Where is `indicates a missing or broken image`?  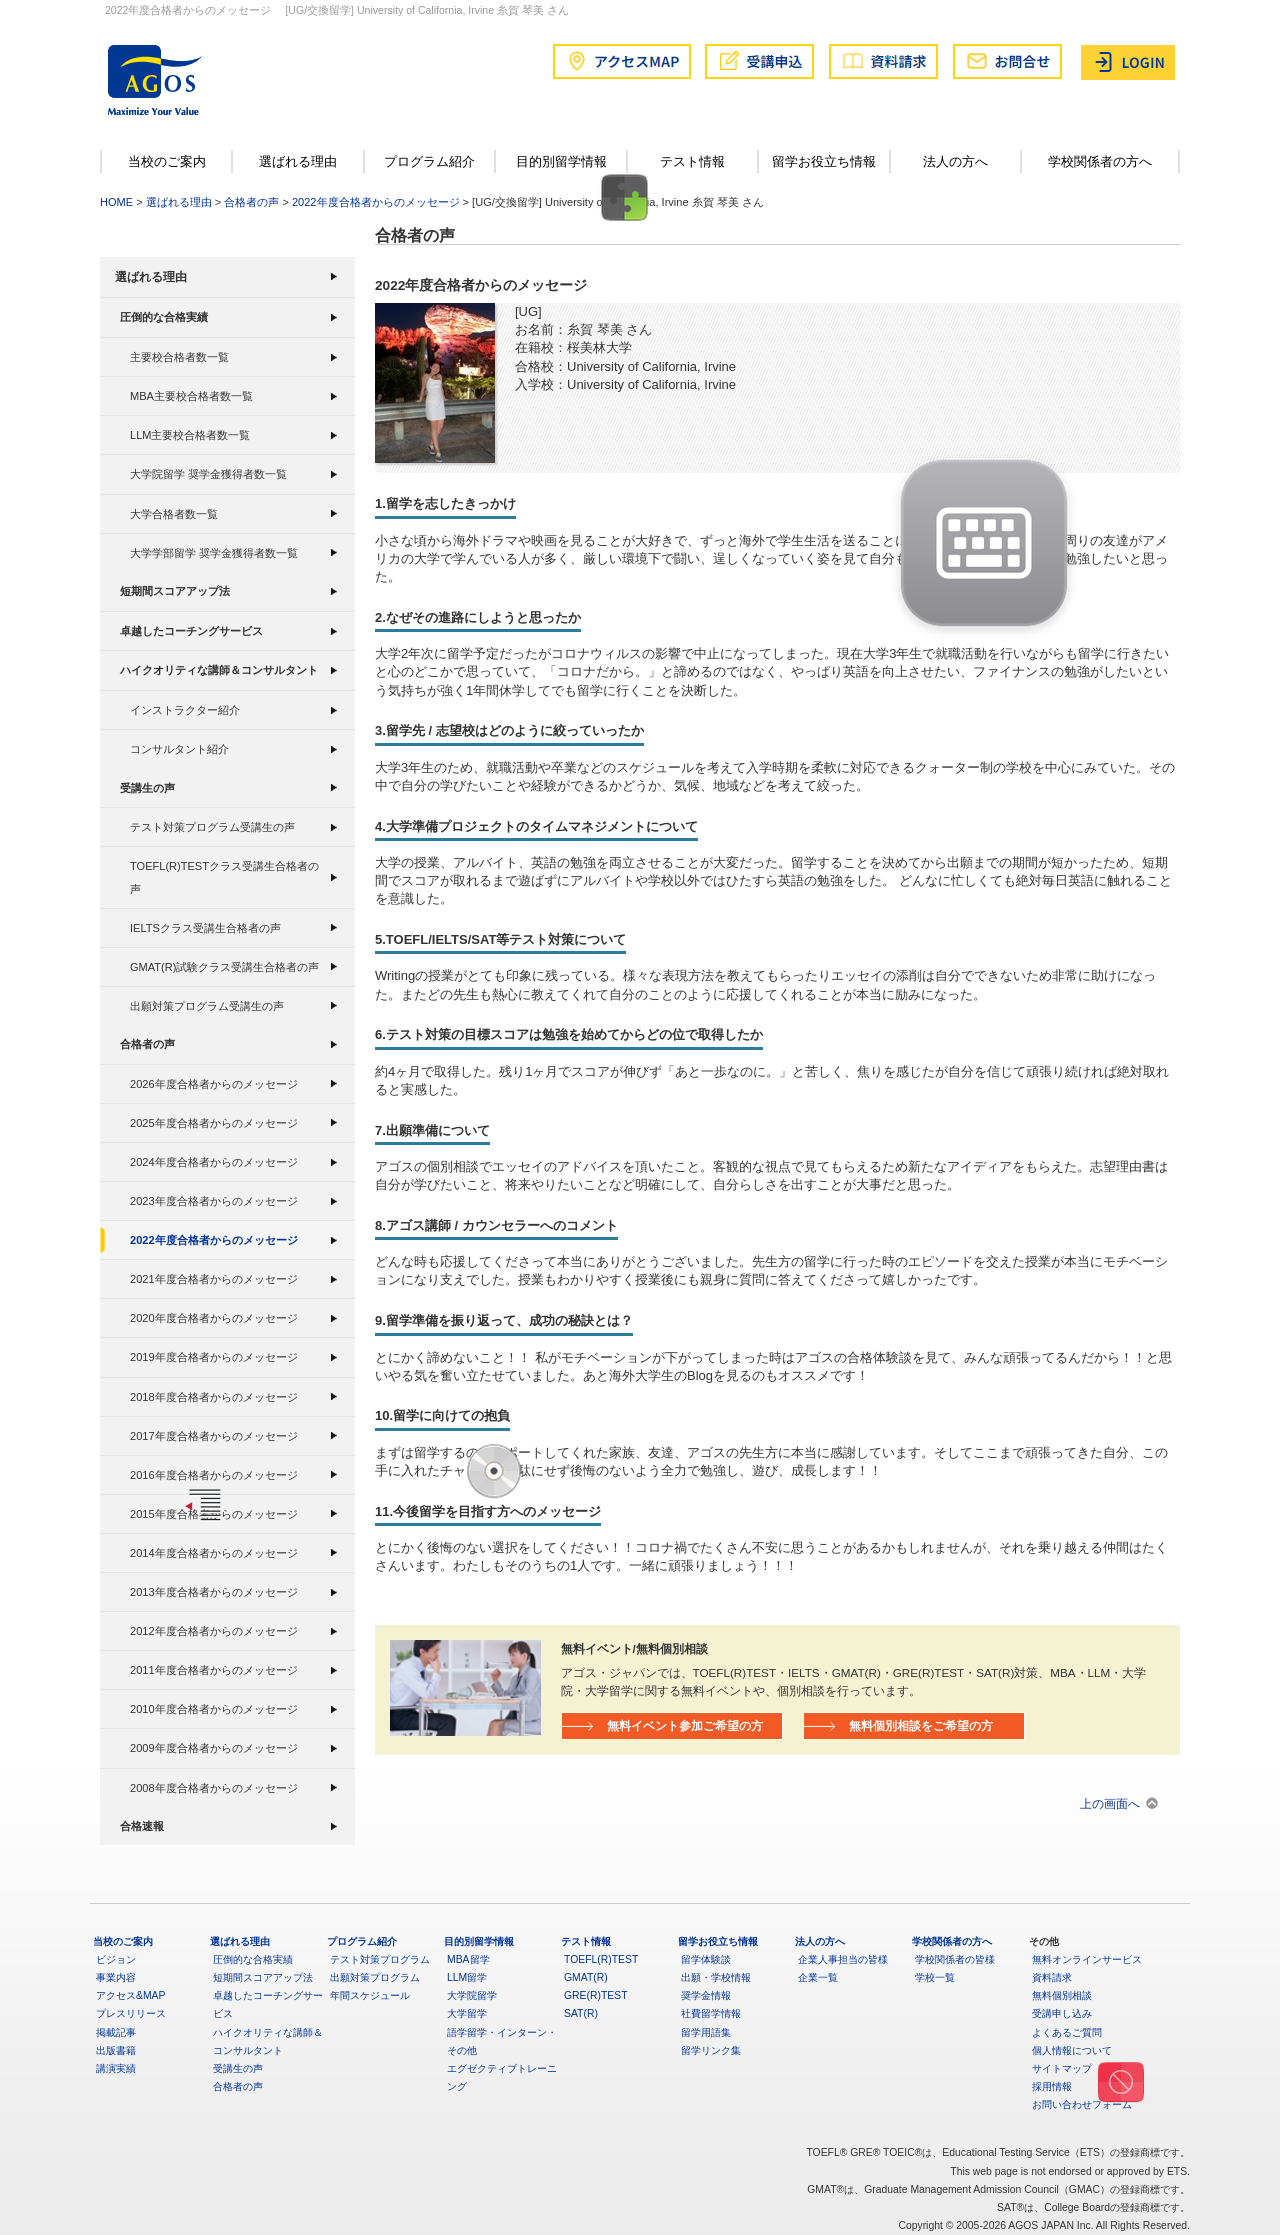
indicates a missing or broken image is located at coordinates (1121, 2081).